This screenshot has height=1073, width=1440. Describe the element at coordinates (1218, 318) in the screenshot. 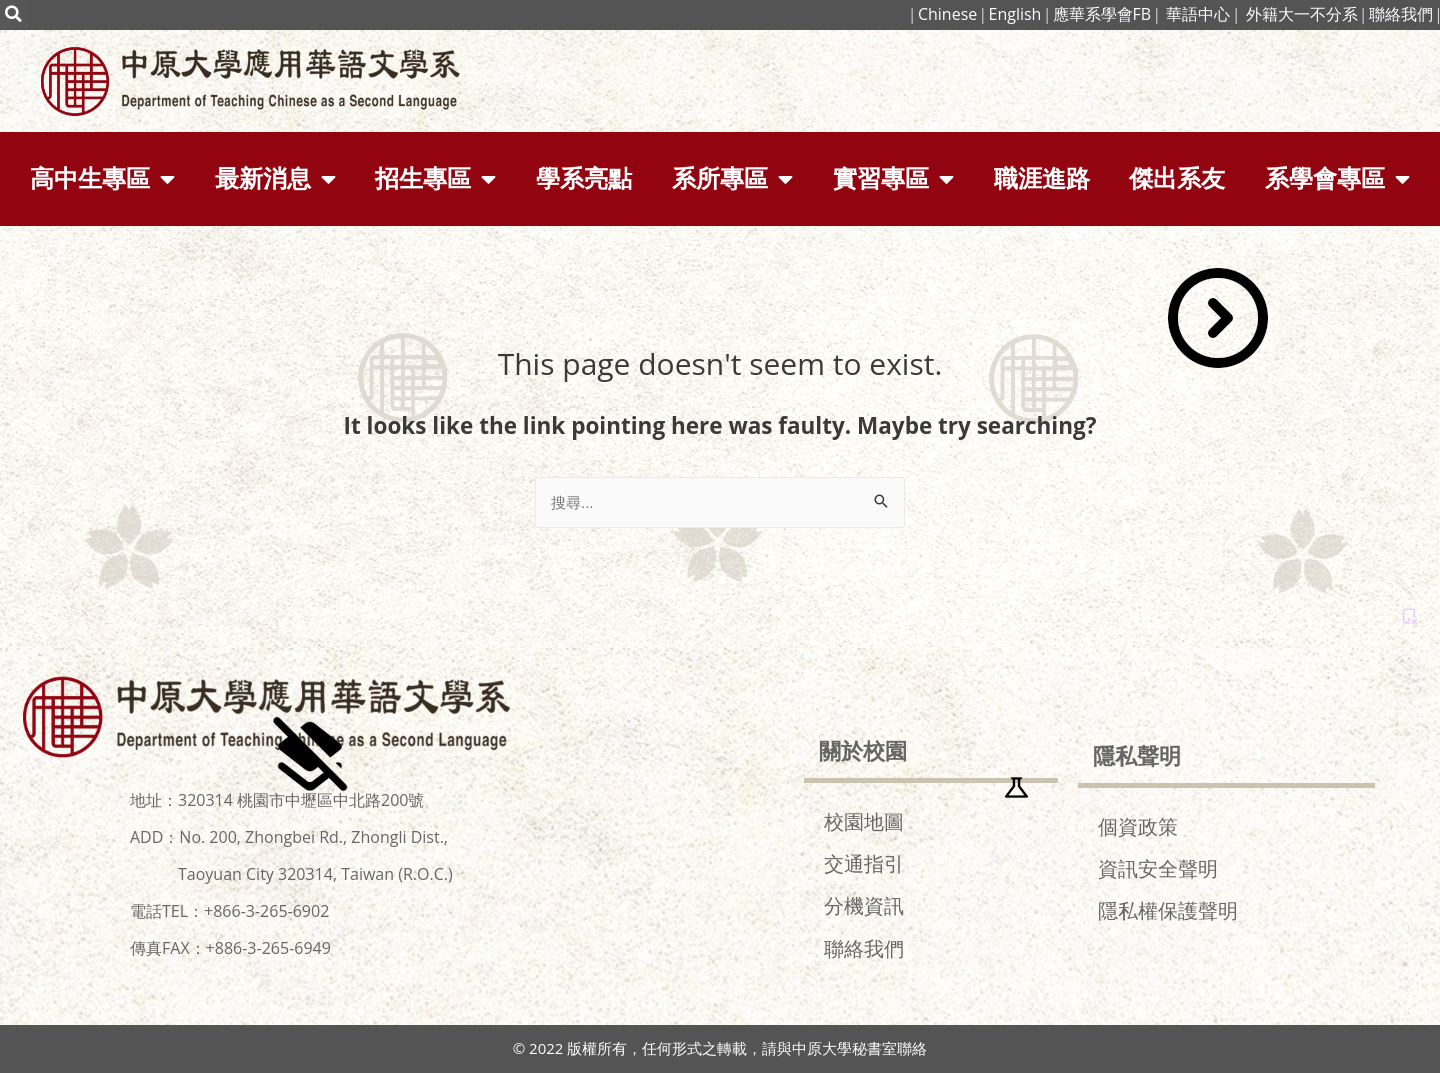

I see `go to next item or step` at that location.